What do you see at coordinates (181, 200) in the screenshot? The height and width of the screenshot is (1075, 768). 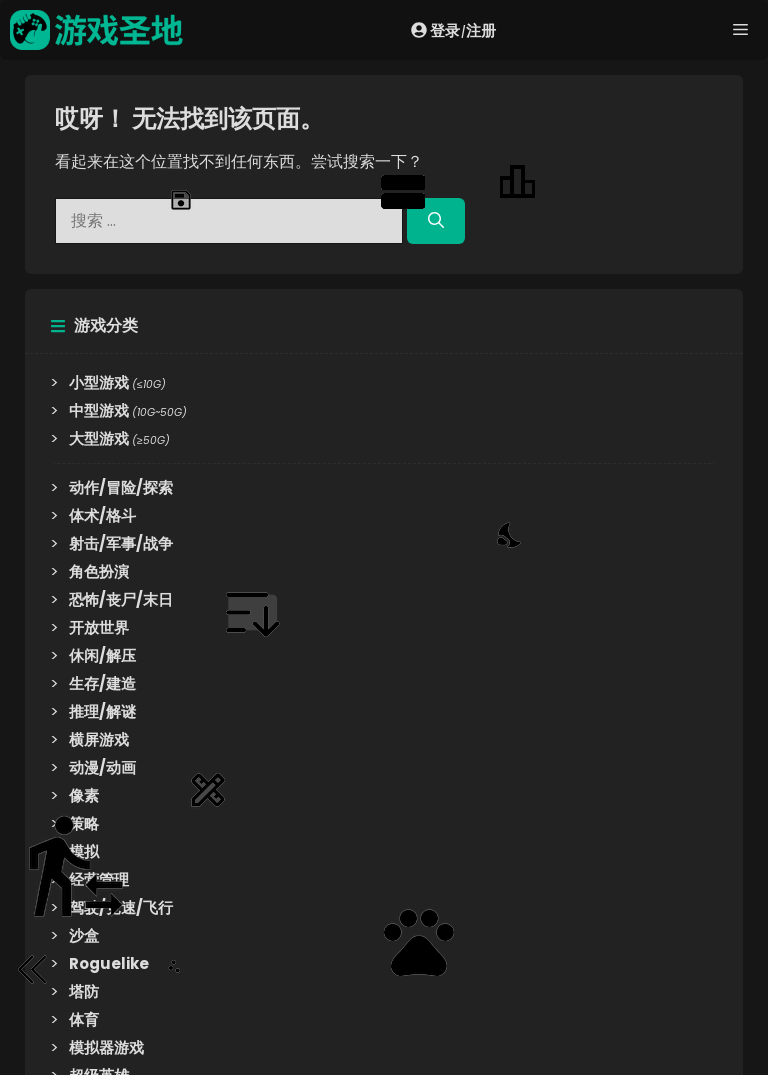 I see `save current file or document` at bounding box center [181, 200].